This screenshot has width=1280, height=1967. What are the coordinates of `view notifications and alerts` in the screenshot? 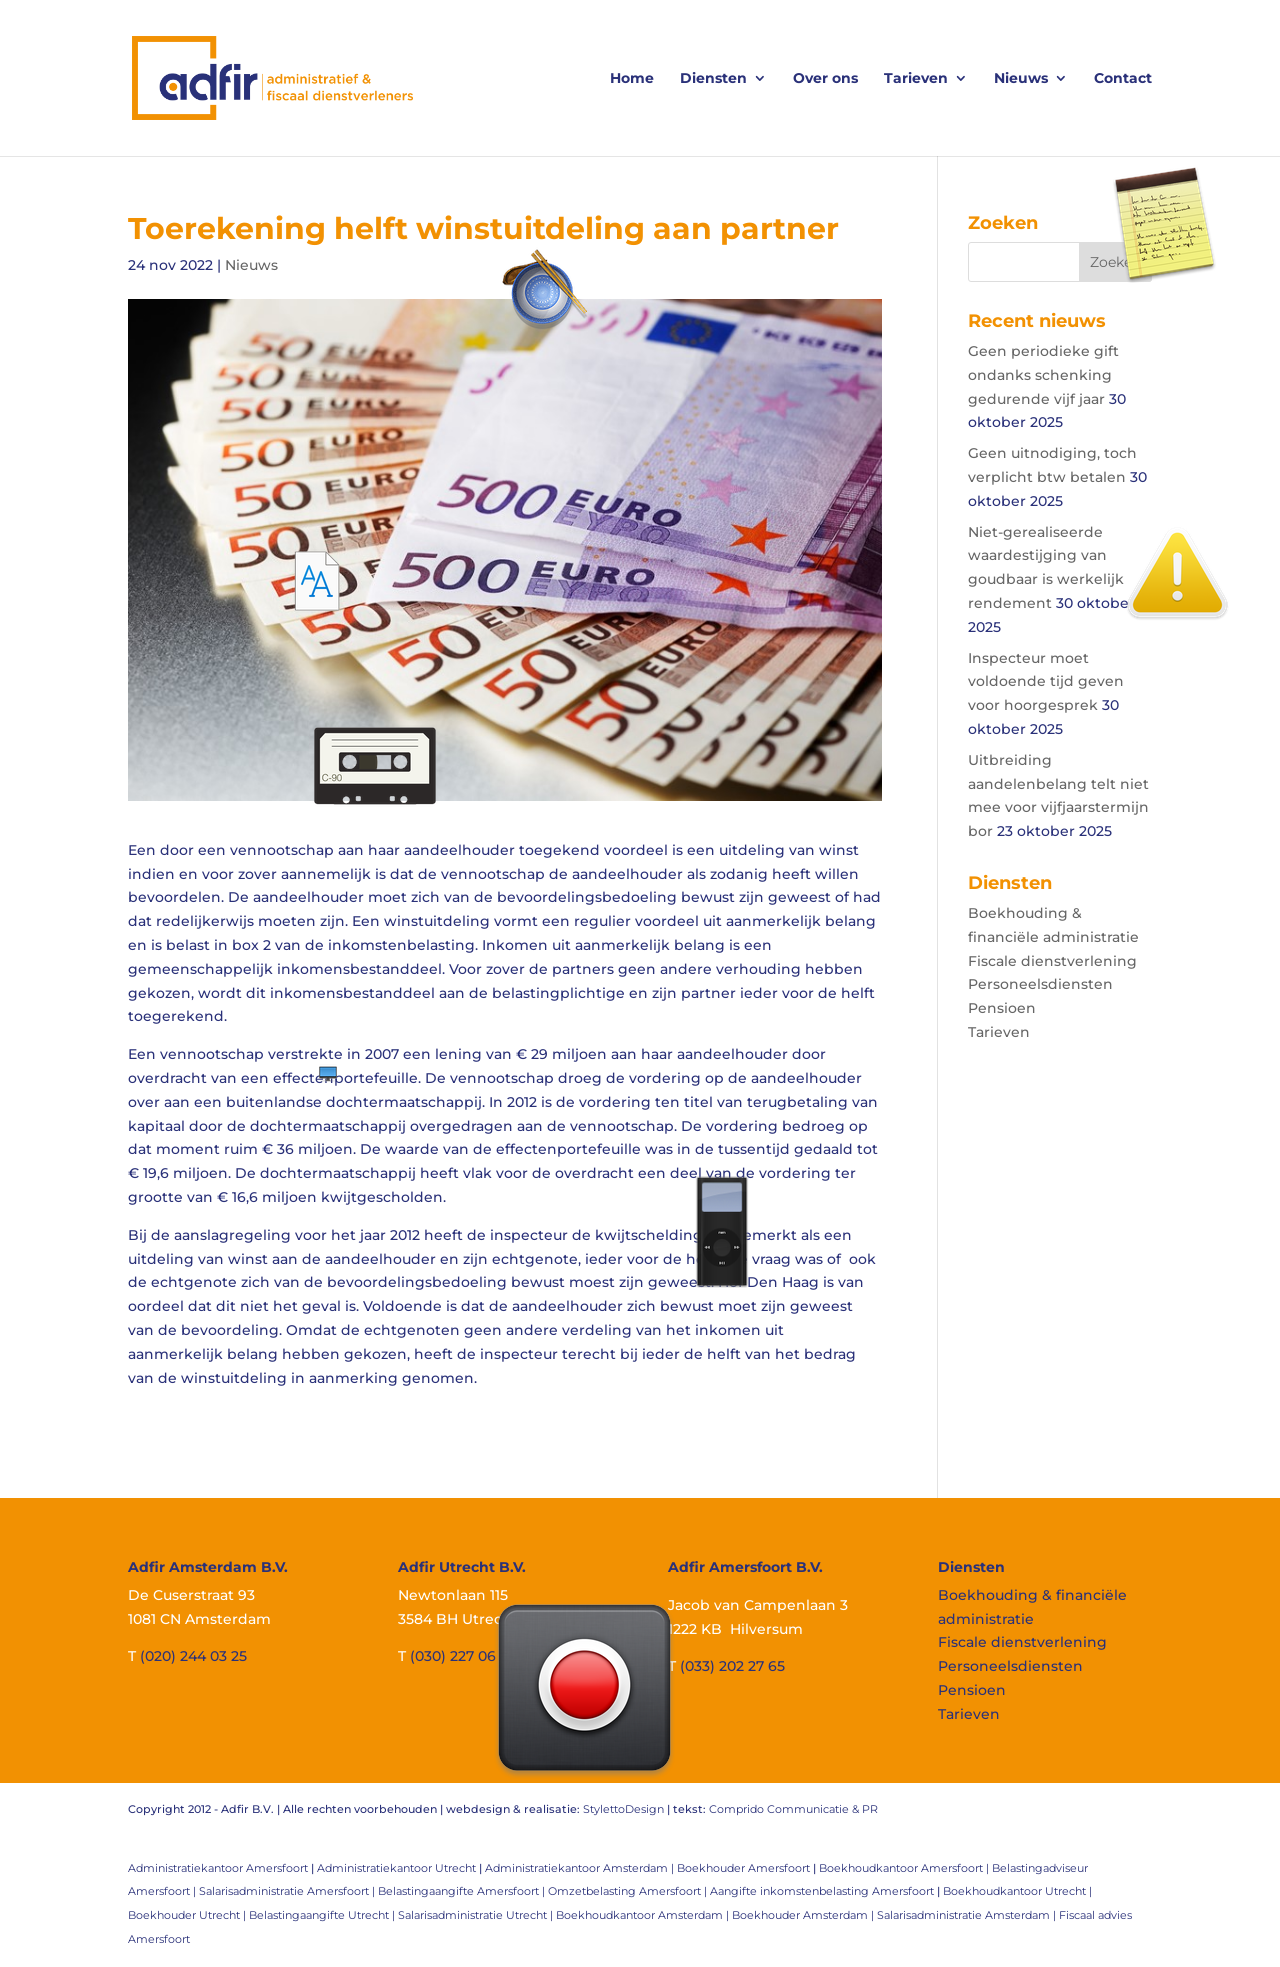 It's located at (584, 1690).